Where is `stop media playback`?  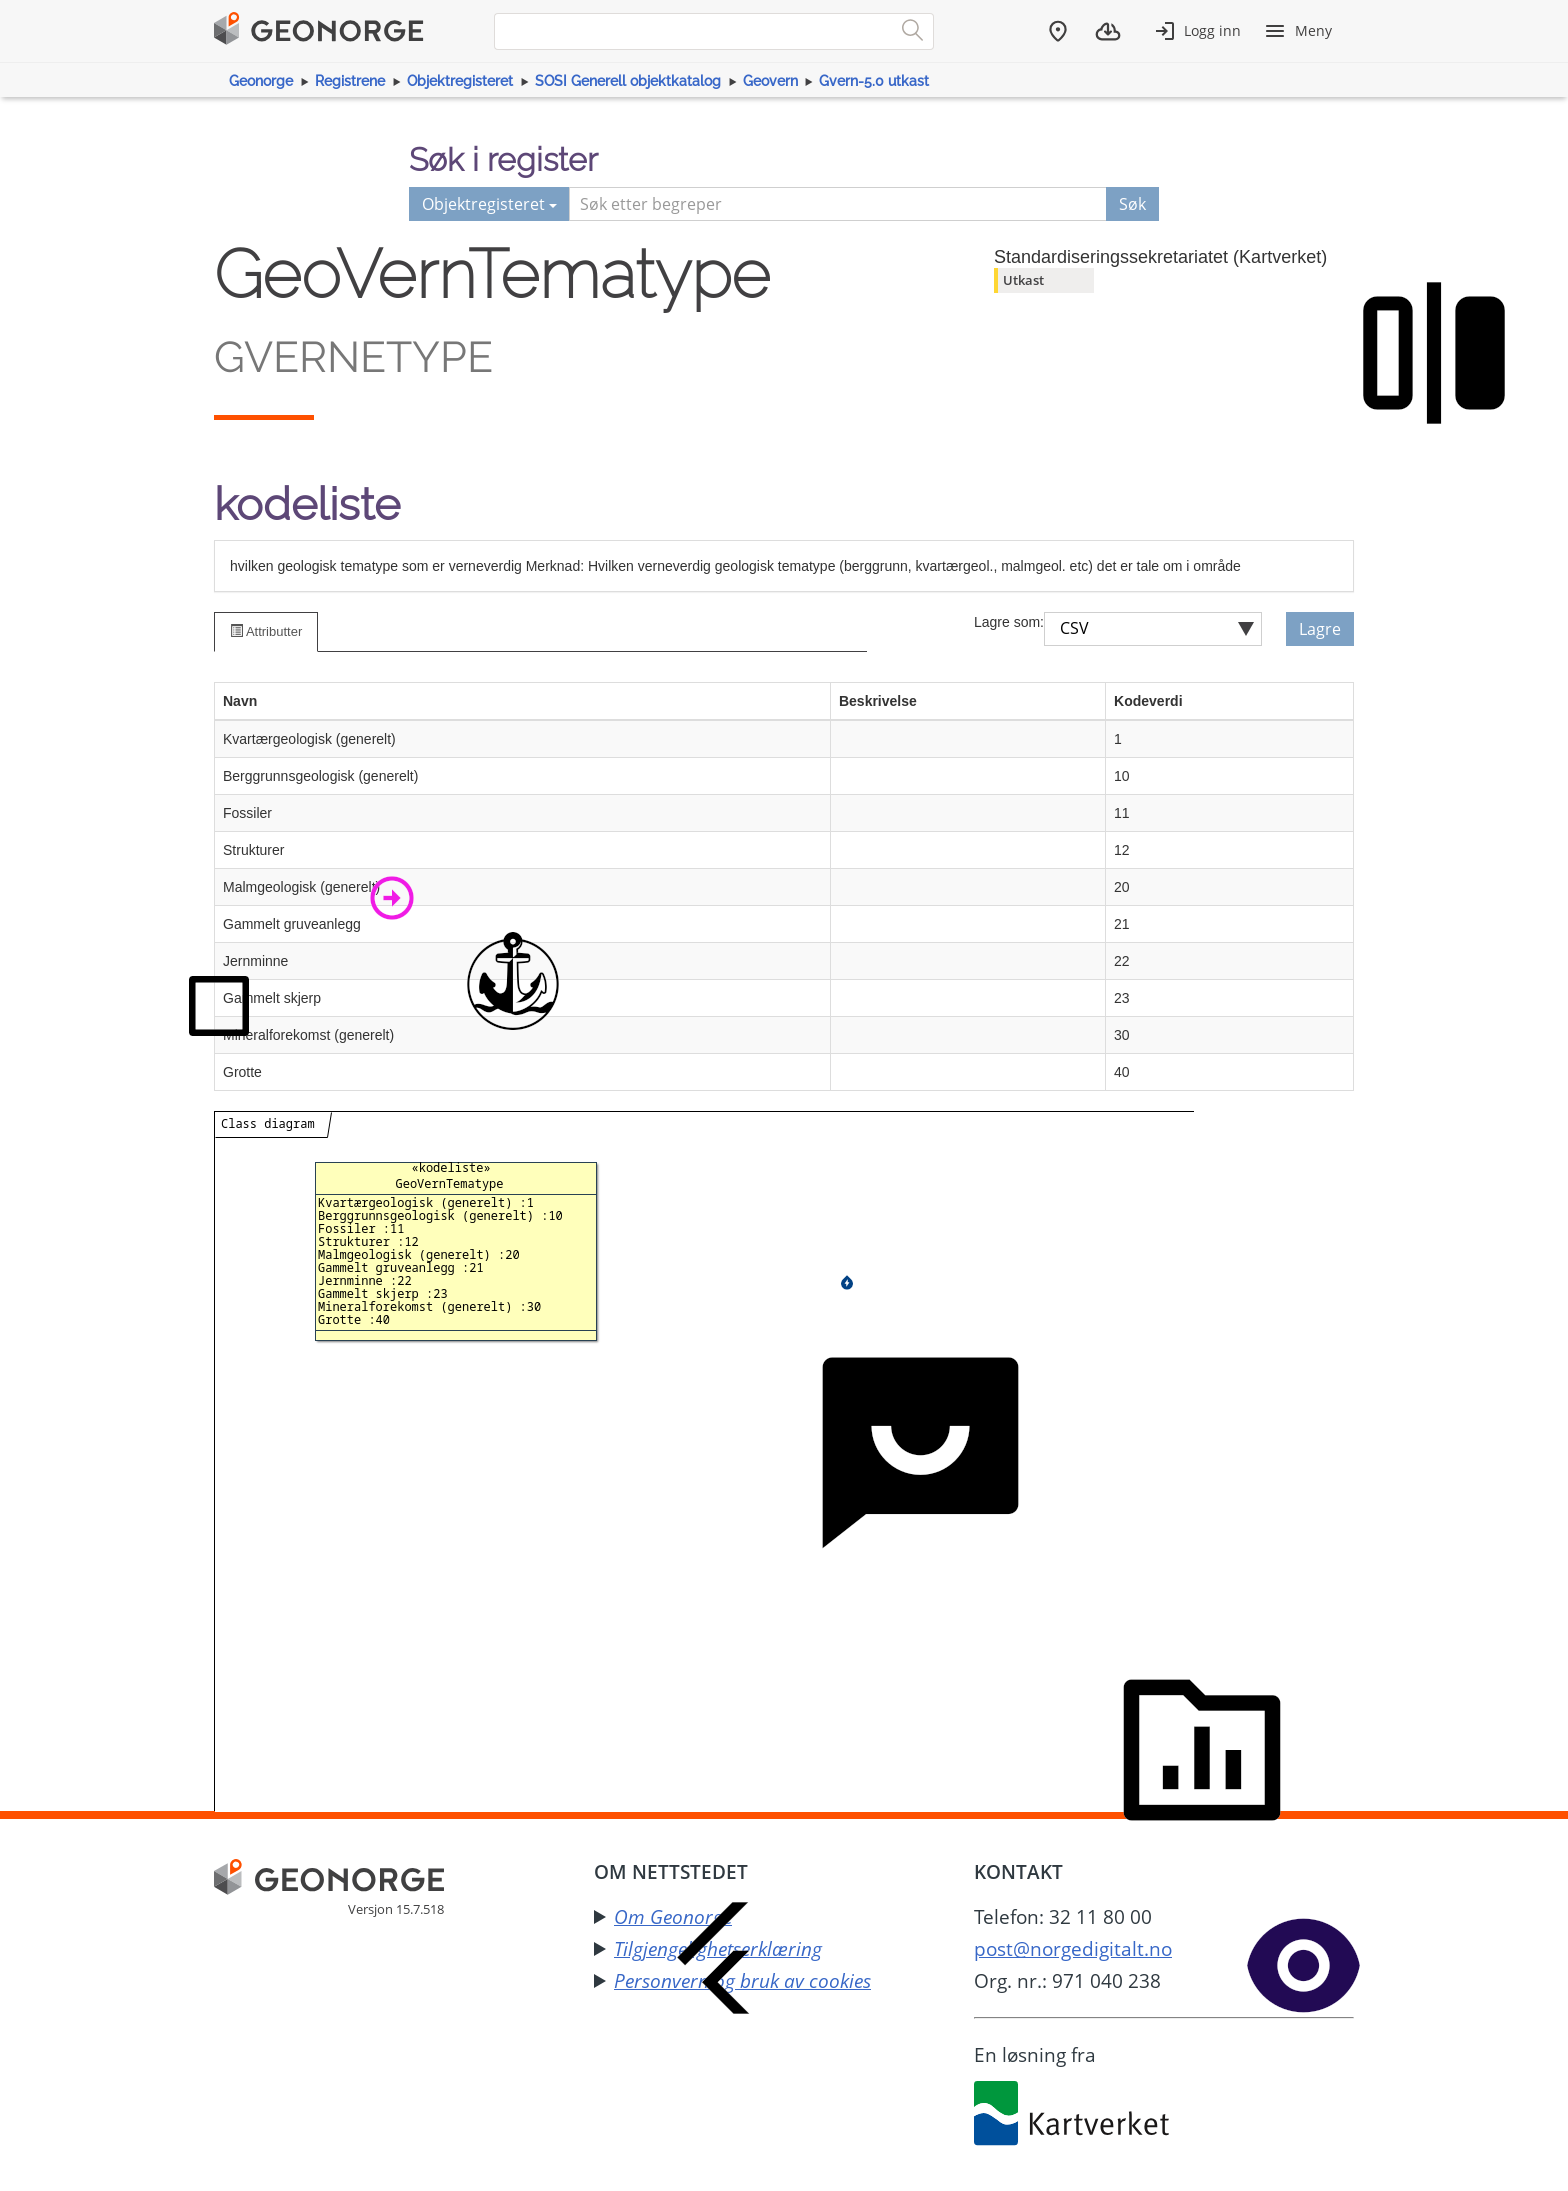
stop media playback is located at coordinates (219, 1006).